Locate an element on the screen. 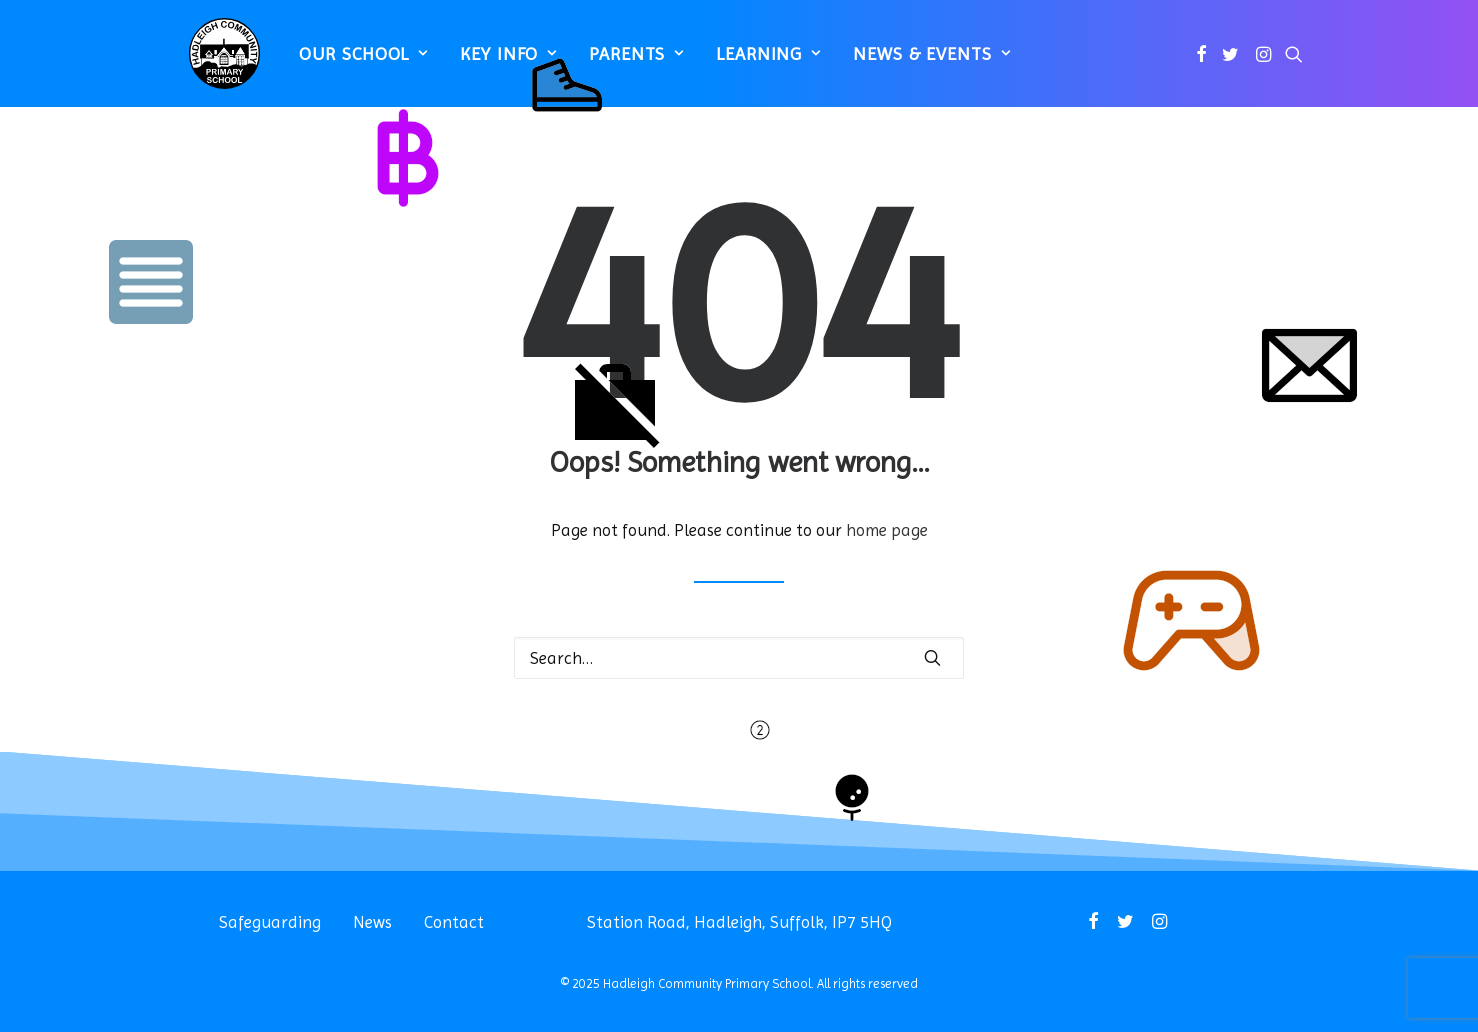 This screenshot has width=1478, height=1032. indicates step two in a multi-step process is located at coordinates (760, 730).